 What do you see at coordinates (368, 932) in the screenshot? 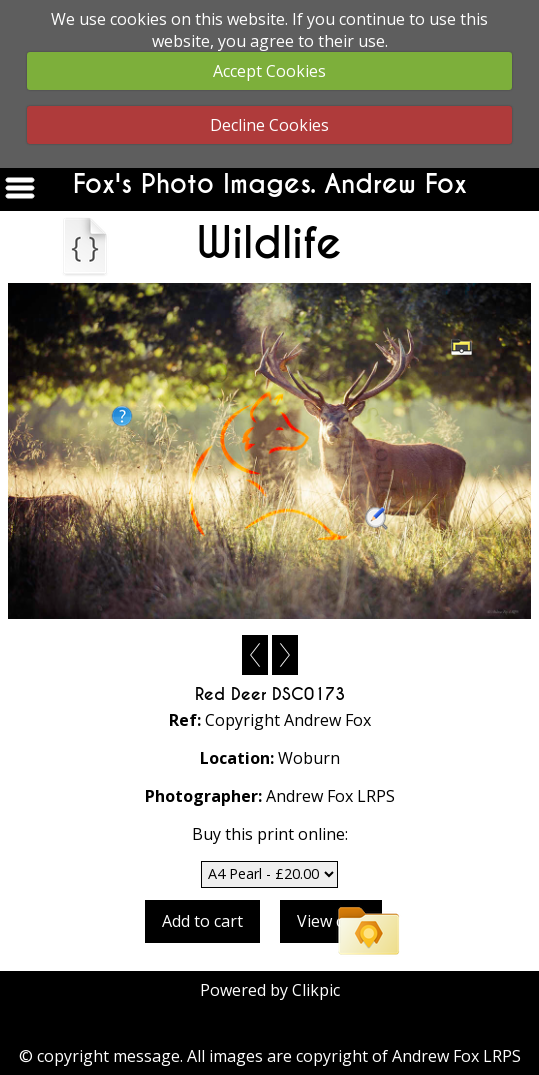
I see `open microsoft dynamics 365 field service folder` at bounding box center [368, 932].